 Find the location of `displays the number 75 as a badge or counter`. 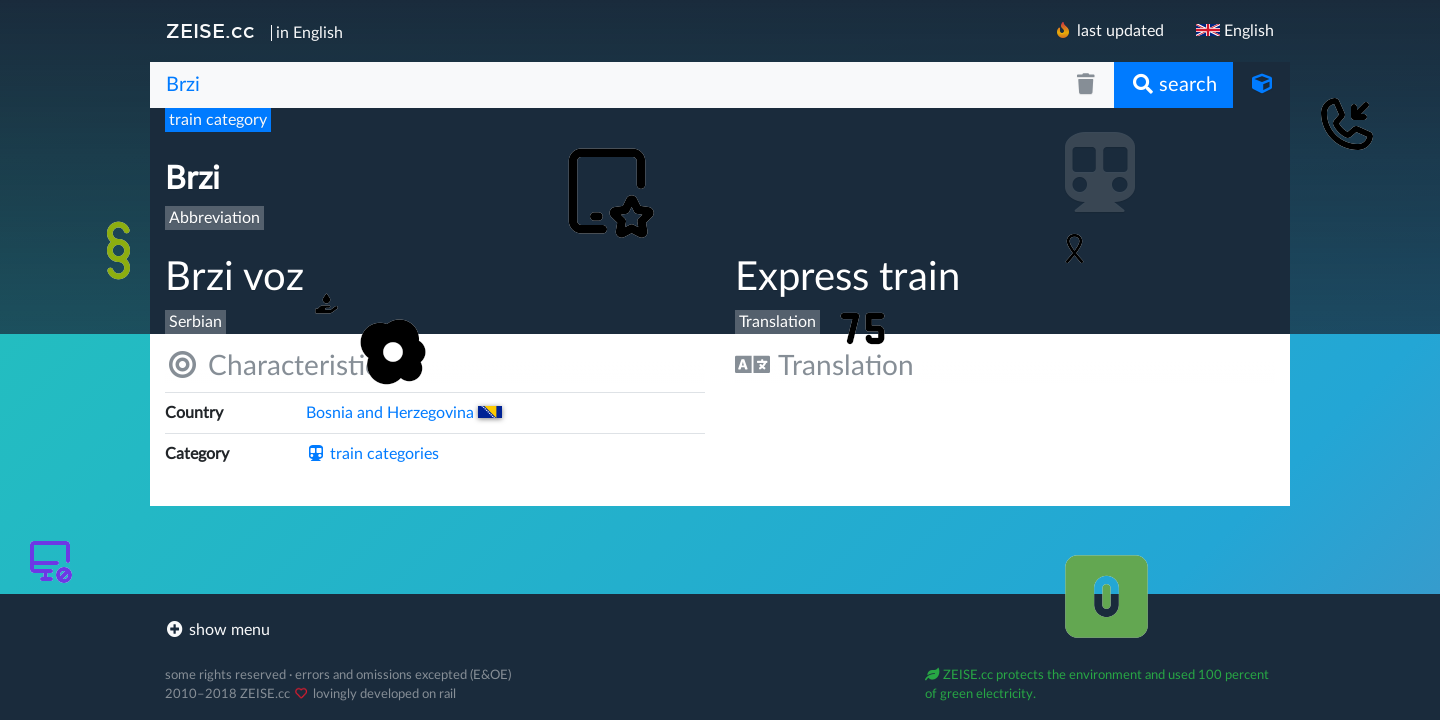

displays the number 75 as a badge or counter is located at coordinates (862, 328).